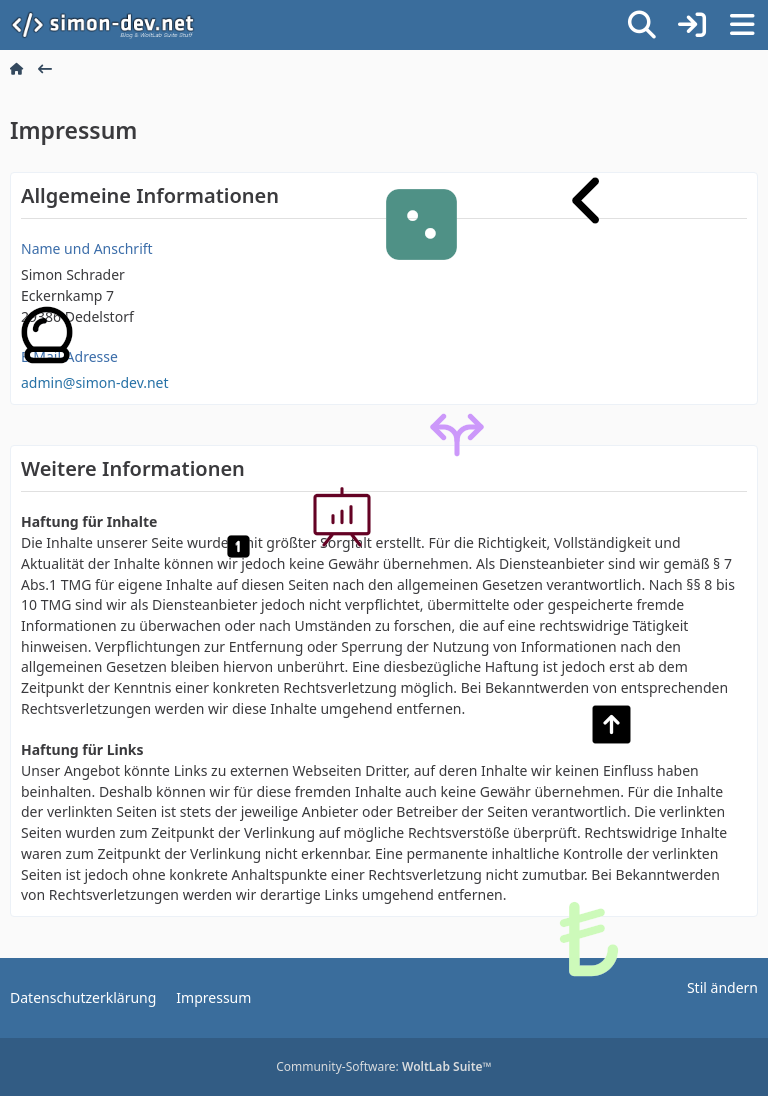  Describe the element at coordinates (238, 546) in the screenshot. I see `indicates step one in a numbered sequence` at that location.